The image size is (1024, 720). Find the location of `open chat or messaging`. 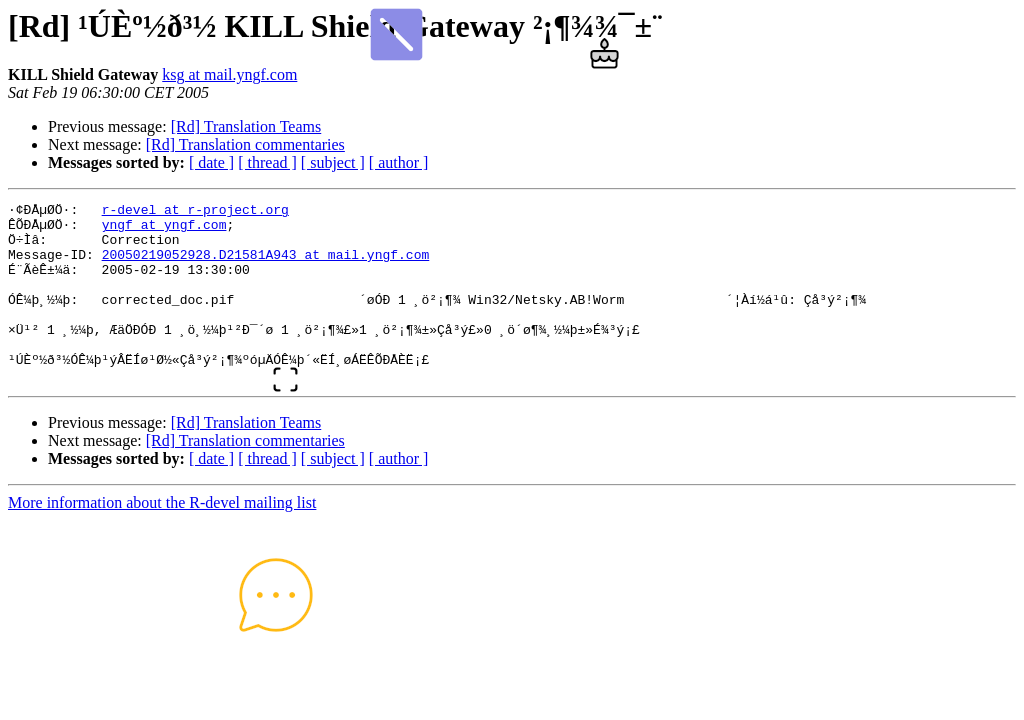

open chat or messaging is located at coordinates (276, 595).